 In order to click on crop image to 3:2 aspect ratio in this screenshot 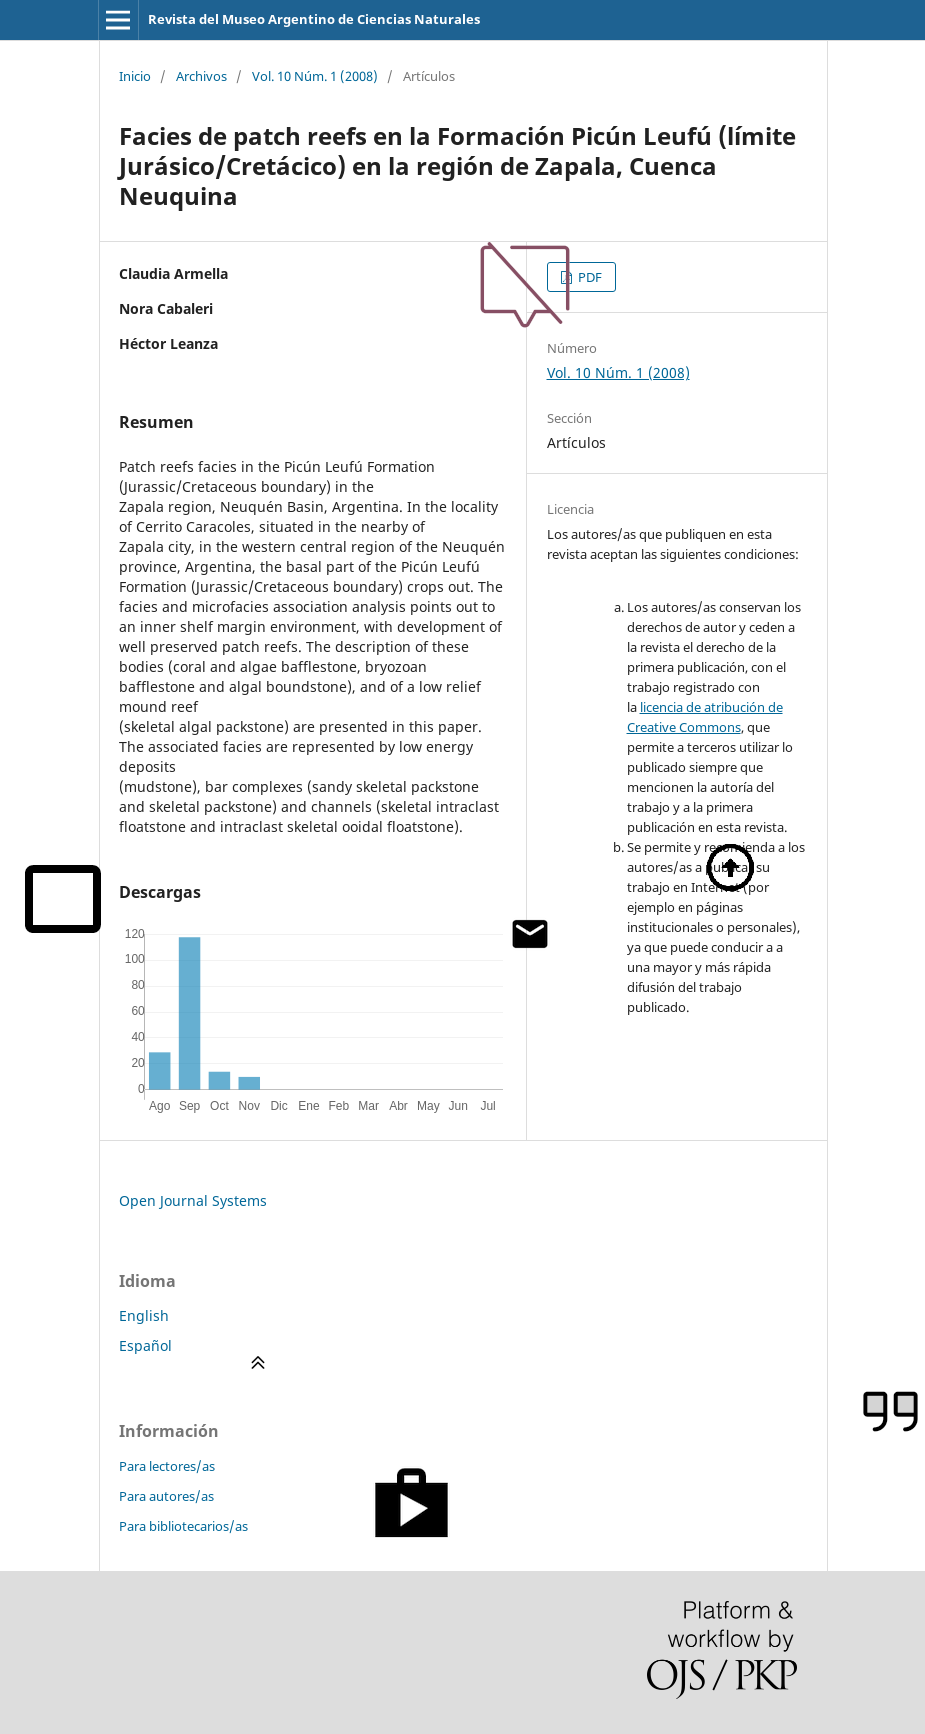, I will do `click(63, 899)`.